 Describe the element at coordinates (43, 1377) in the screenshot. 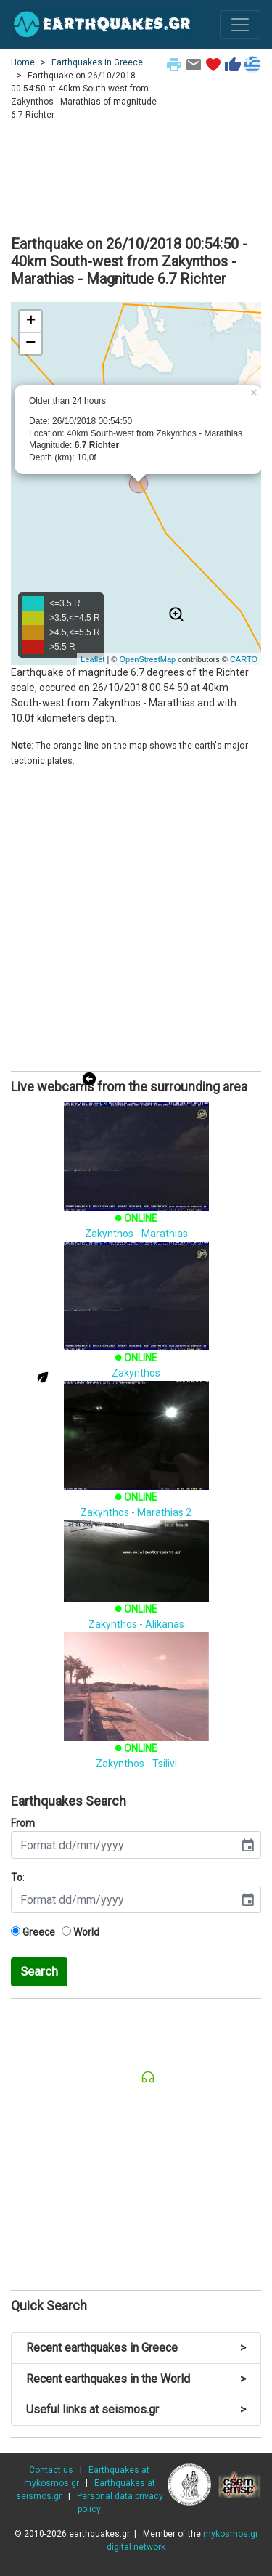

I see `indicates eco-friendly or sustainable mode` at that location.